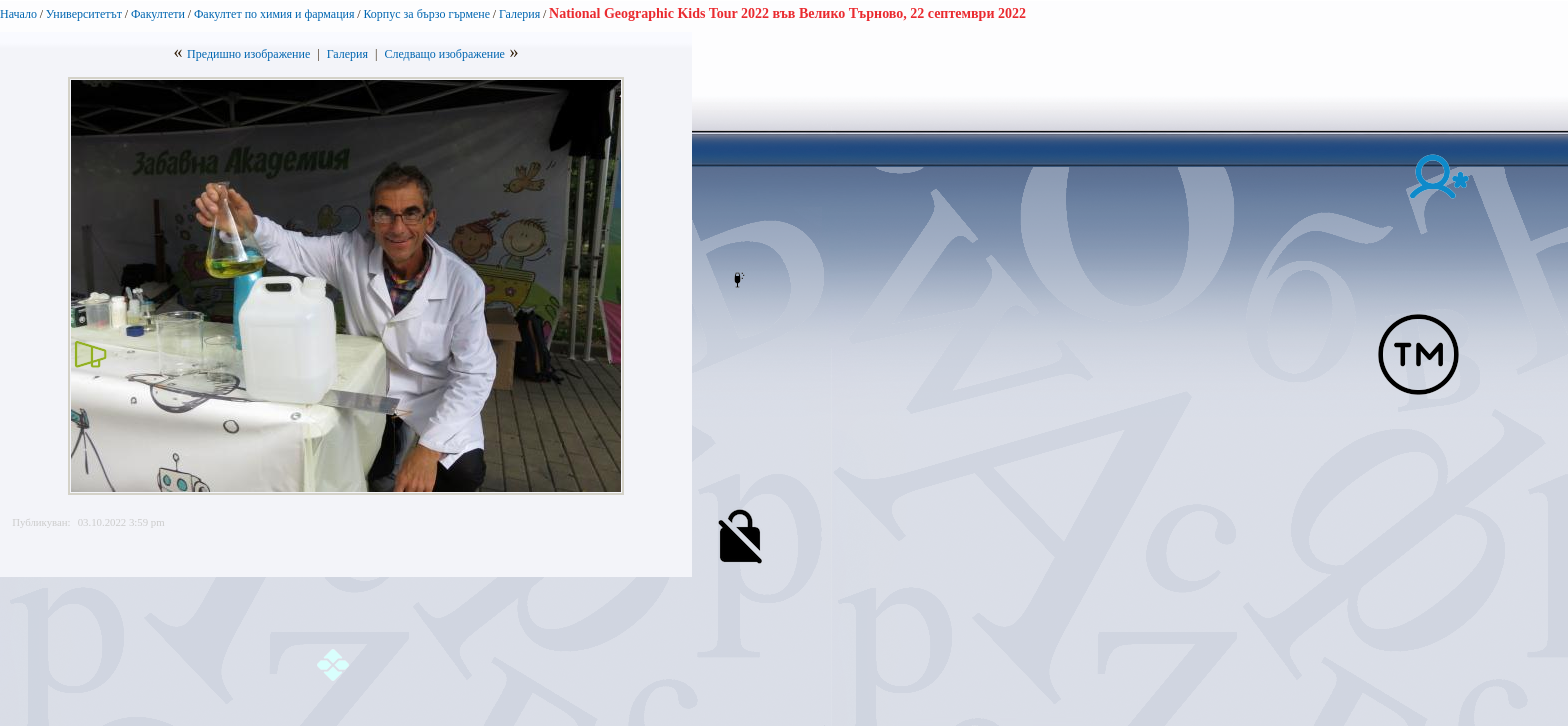 Image resolution: width=1568 pixels, height=726 pixels. What do you see at coordinates (89, 355) in the screenshot?
I see `make an announcement or broadcast` at bounding box center [89, 355].